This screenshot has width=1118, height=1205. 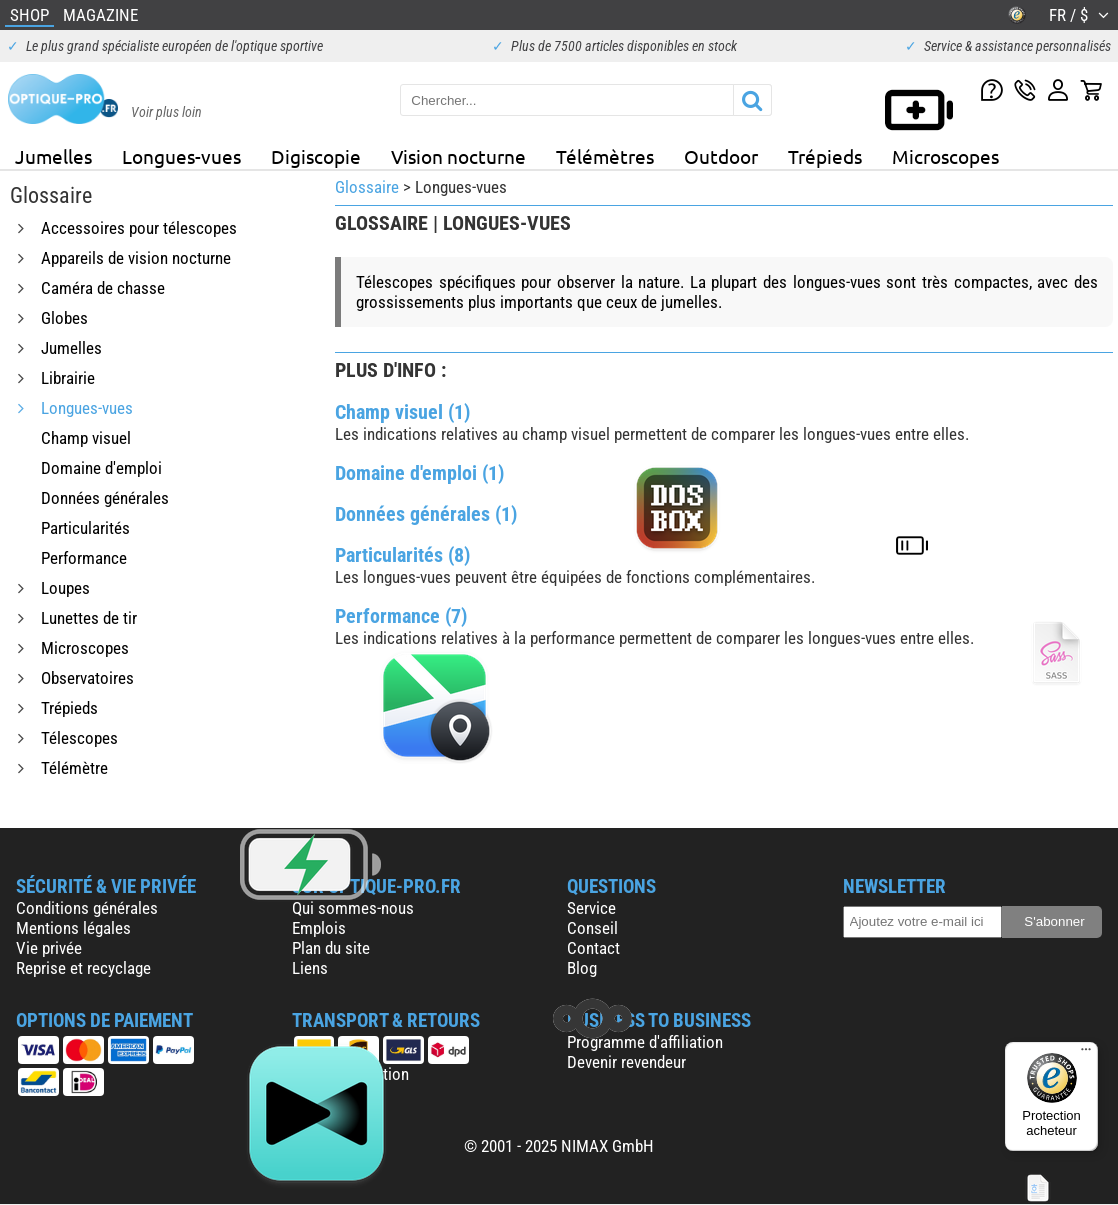 I want to click on hancom hangul word processor document file, so click(x=1038, y=1188).